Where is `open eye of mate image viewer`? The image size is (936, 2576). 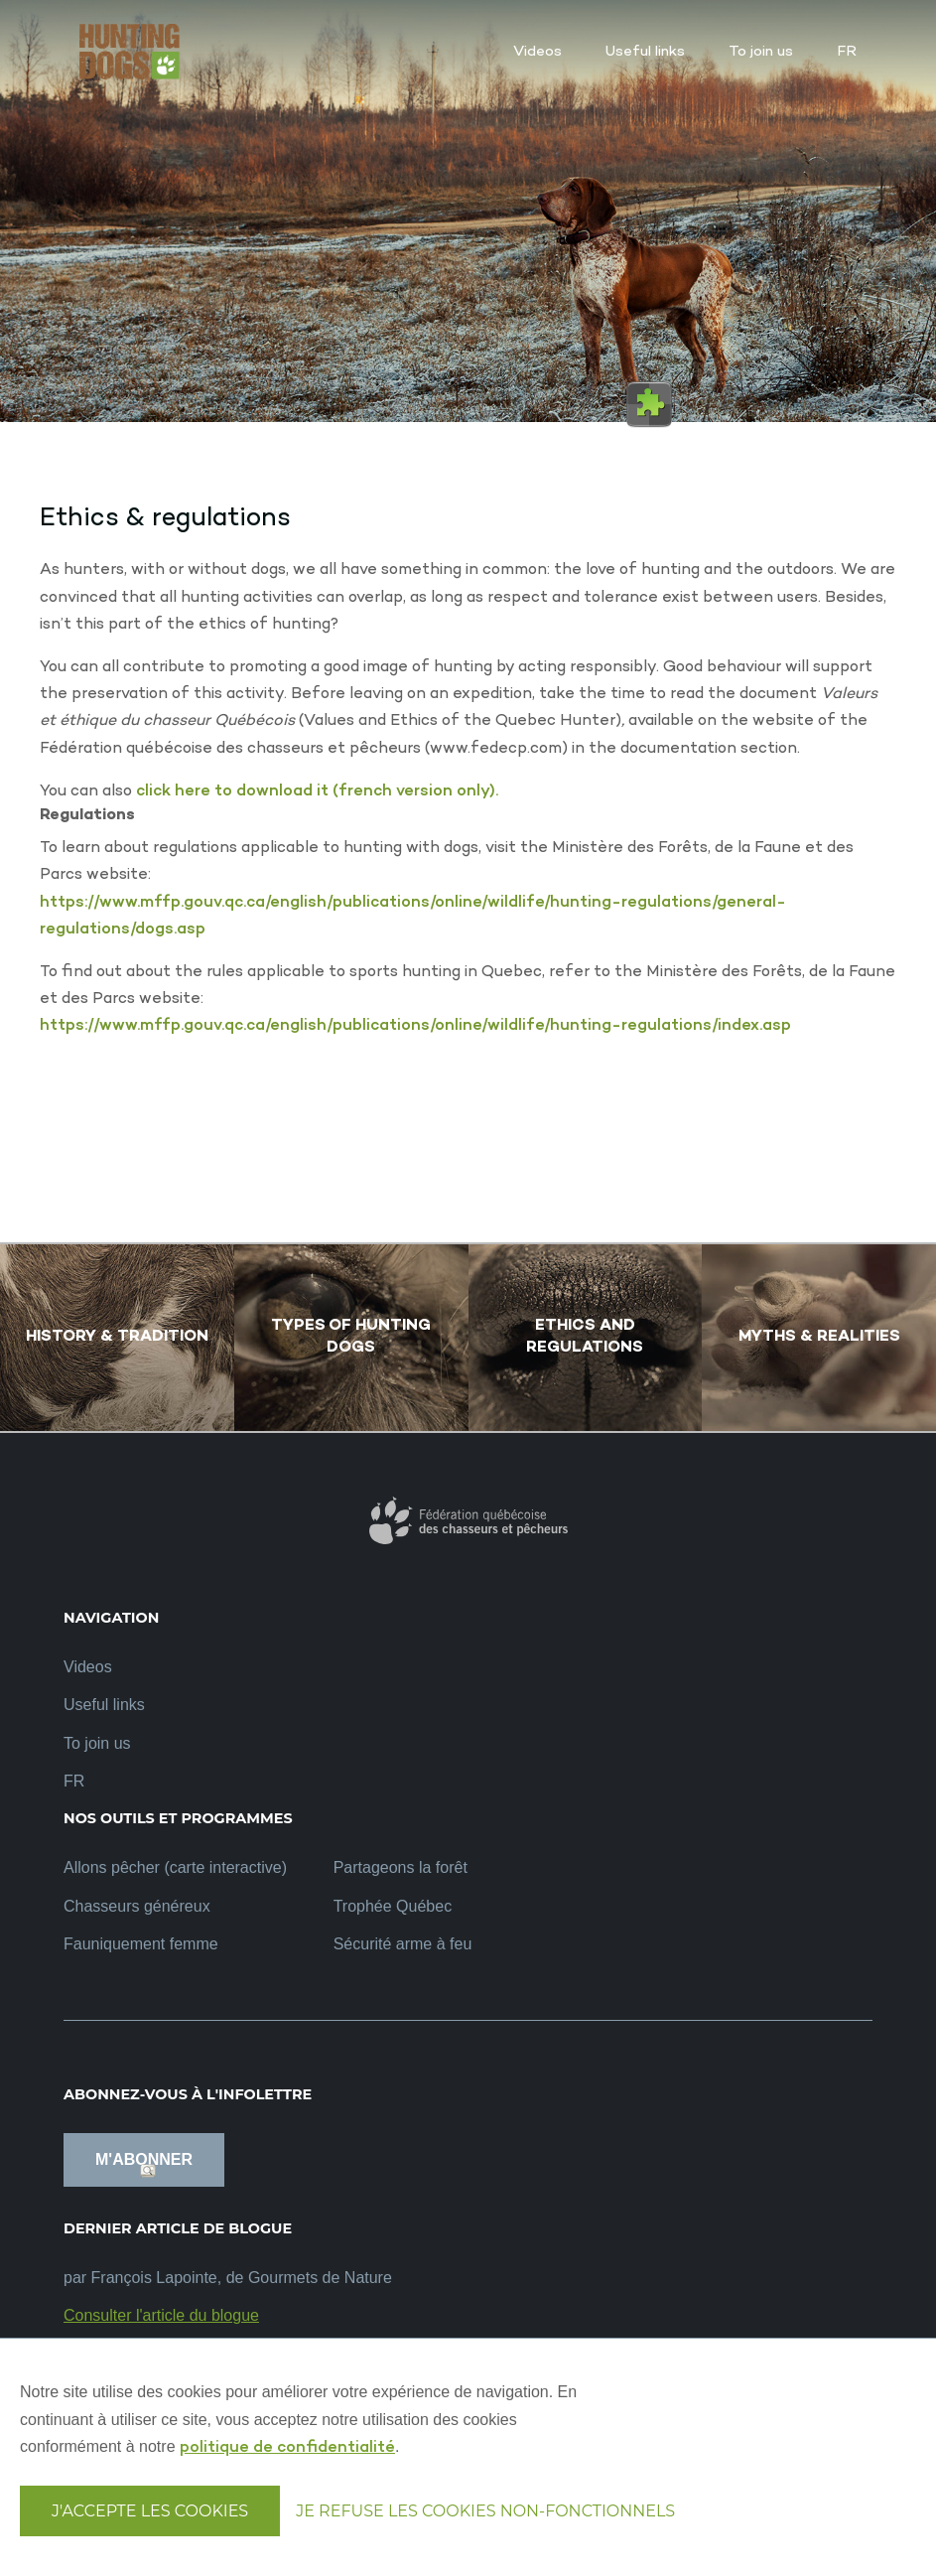
open eye of mate image viewer is located at coordinates (148, 2171).